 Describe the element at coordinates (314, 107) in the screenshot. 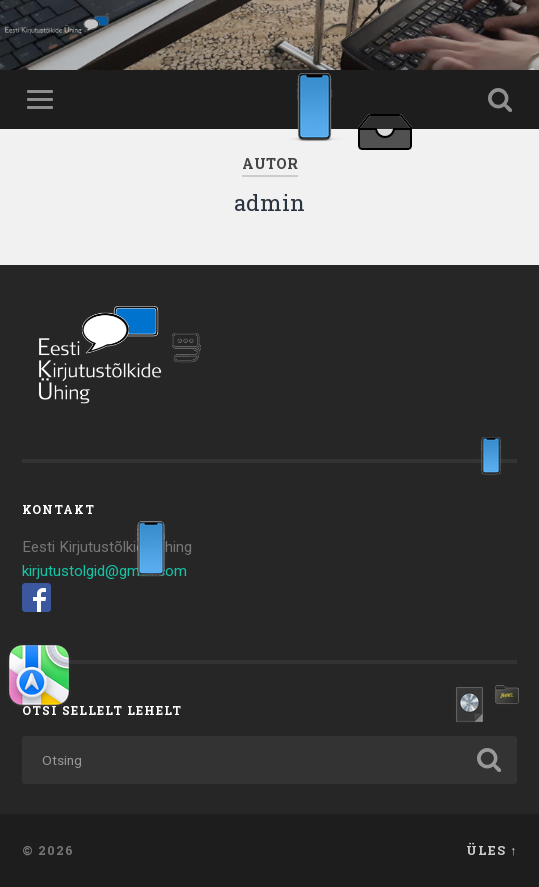

I see `iPhone 11 Pro device icon` at that location.